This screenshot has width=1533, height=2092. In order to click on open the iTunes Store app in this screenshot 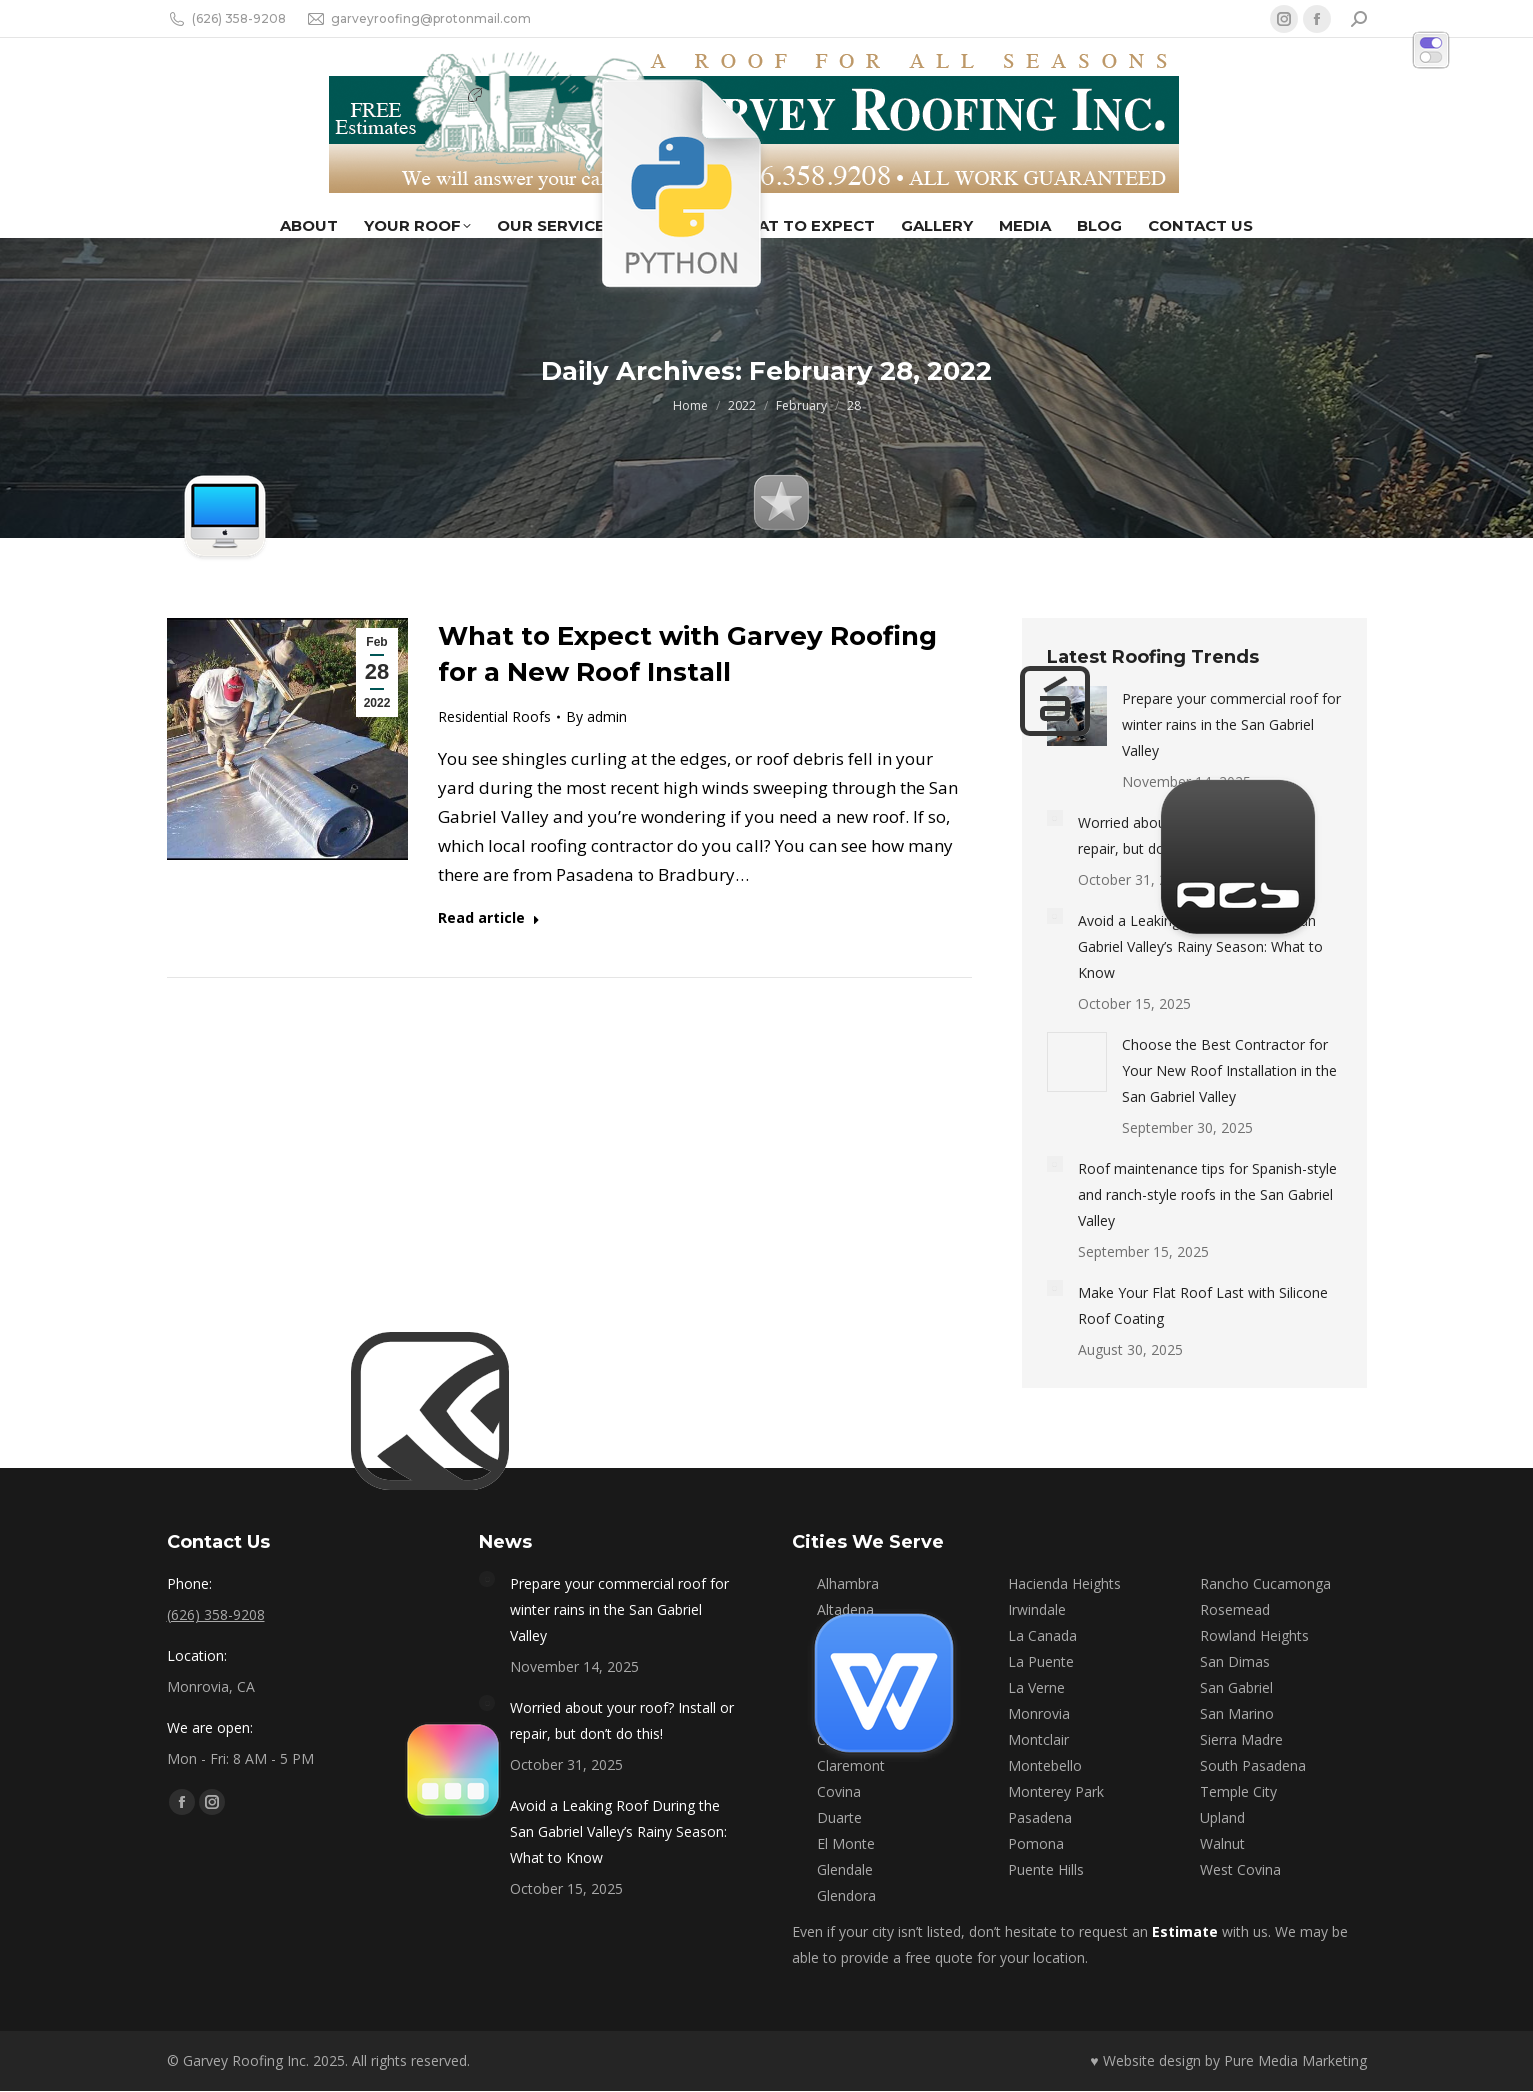, I will do `click(781, 502)`.